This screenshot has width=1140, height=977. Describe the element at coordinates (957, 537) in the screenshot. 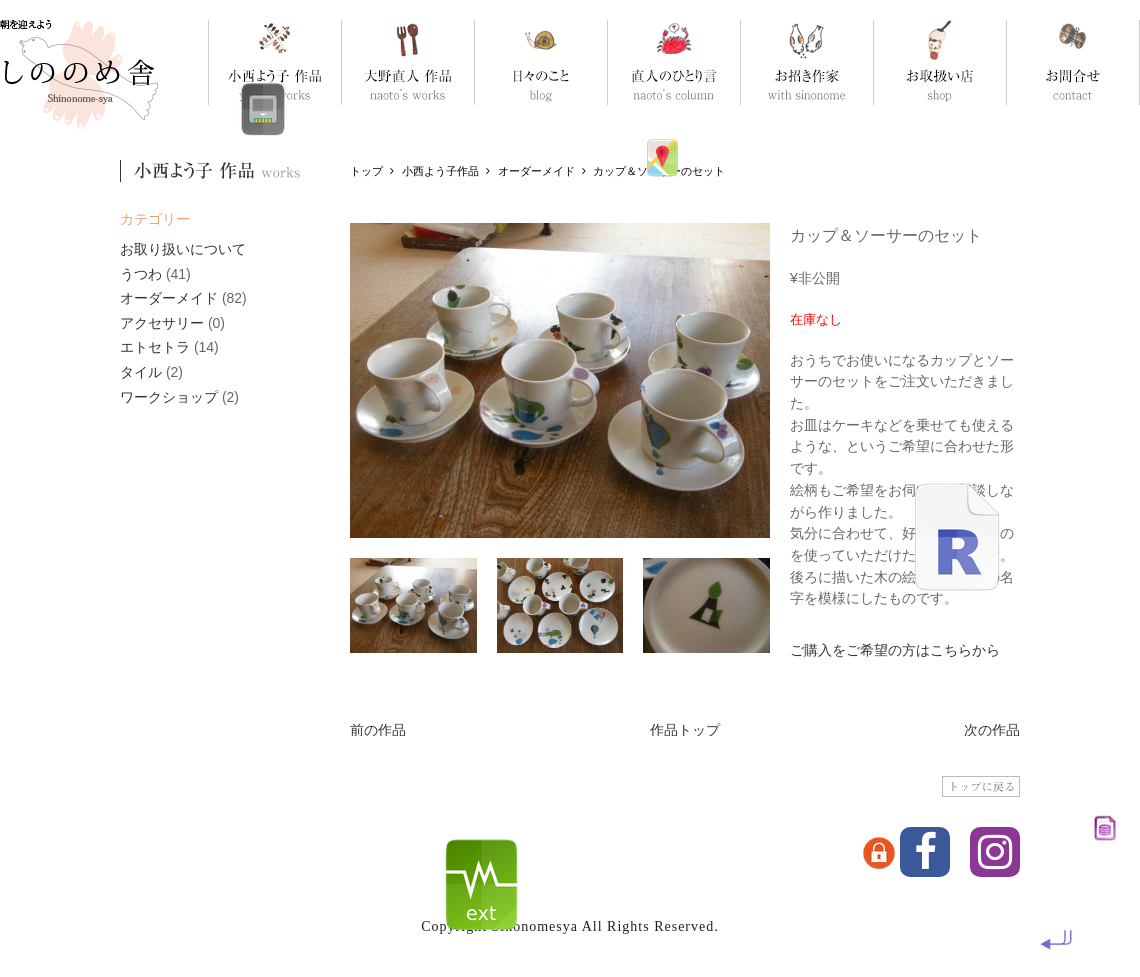

I see `an R programming language source file` at that location.